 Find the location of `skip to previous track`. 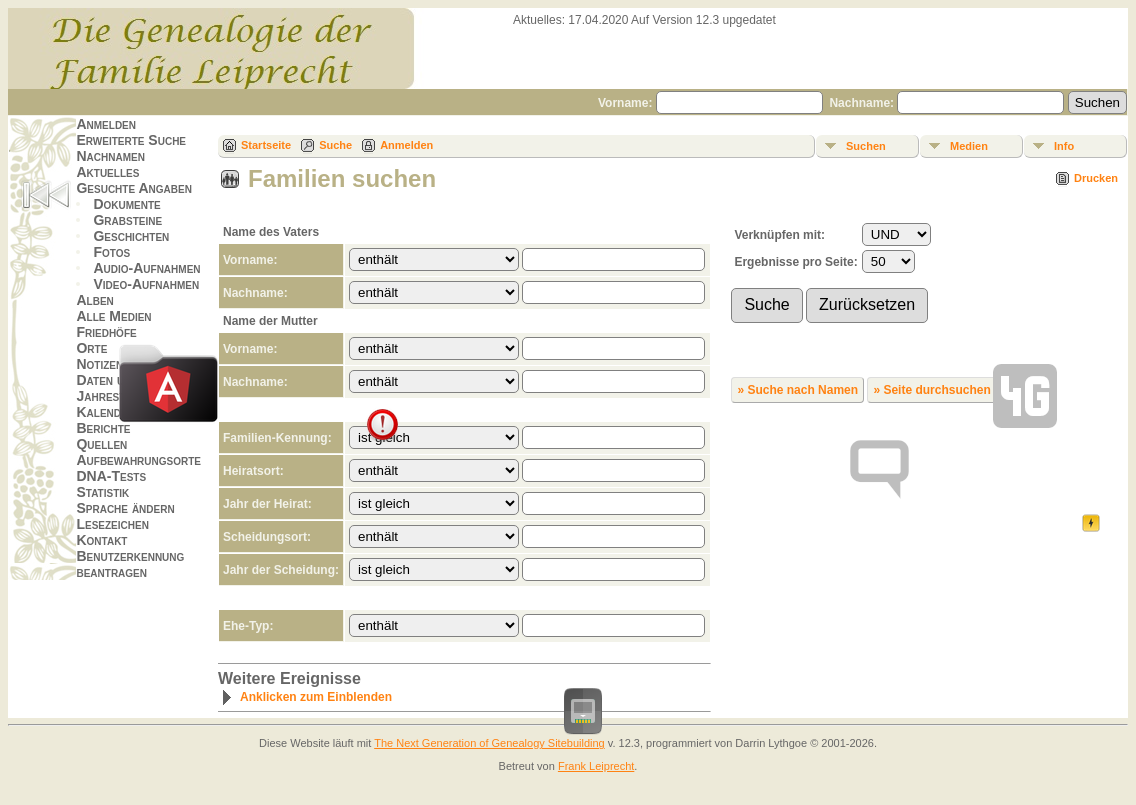

skip to previous track is located at coordinates (46, 195).